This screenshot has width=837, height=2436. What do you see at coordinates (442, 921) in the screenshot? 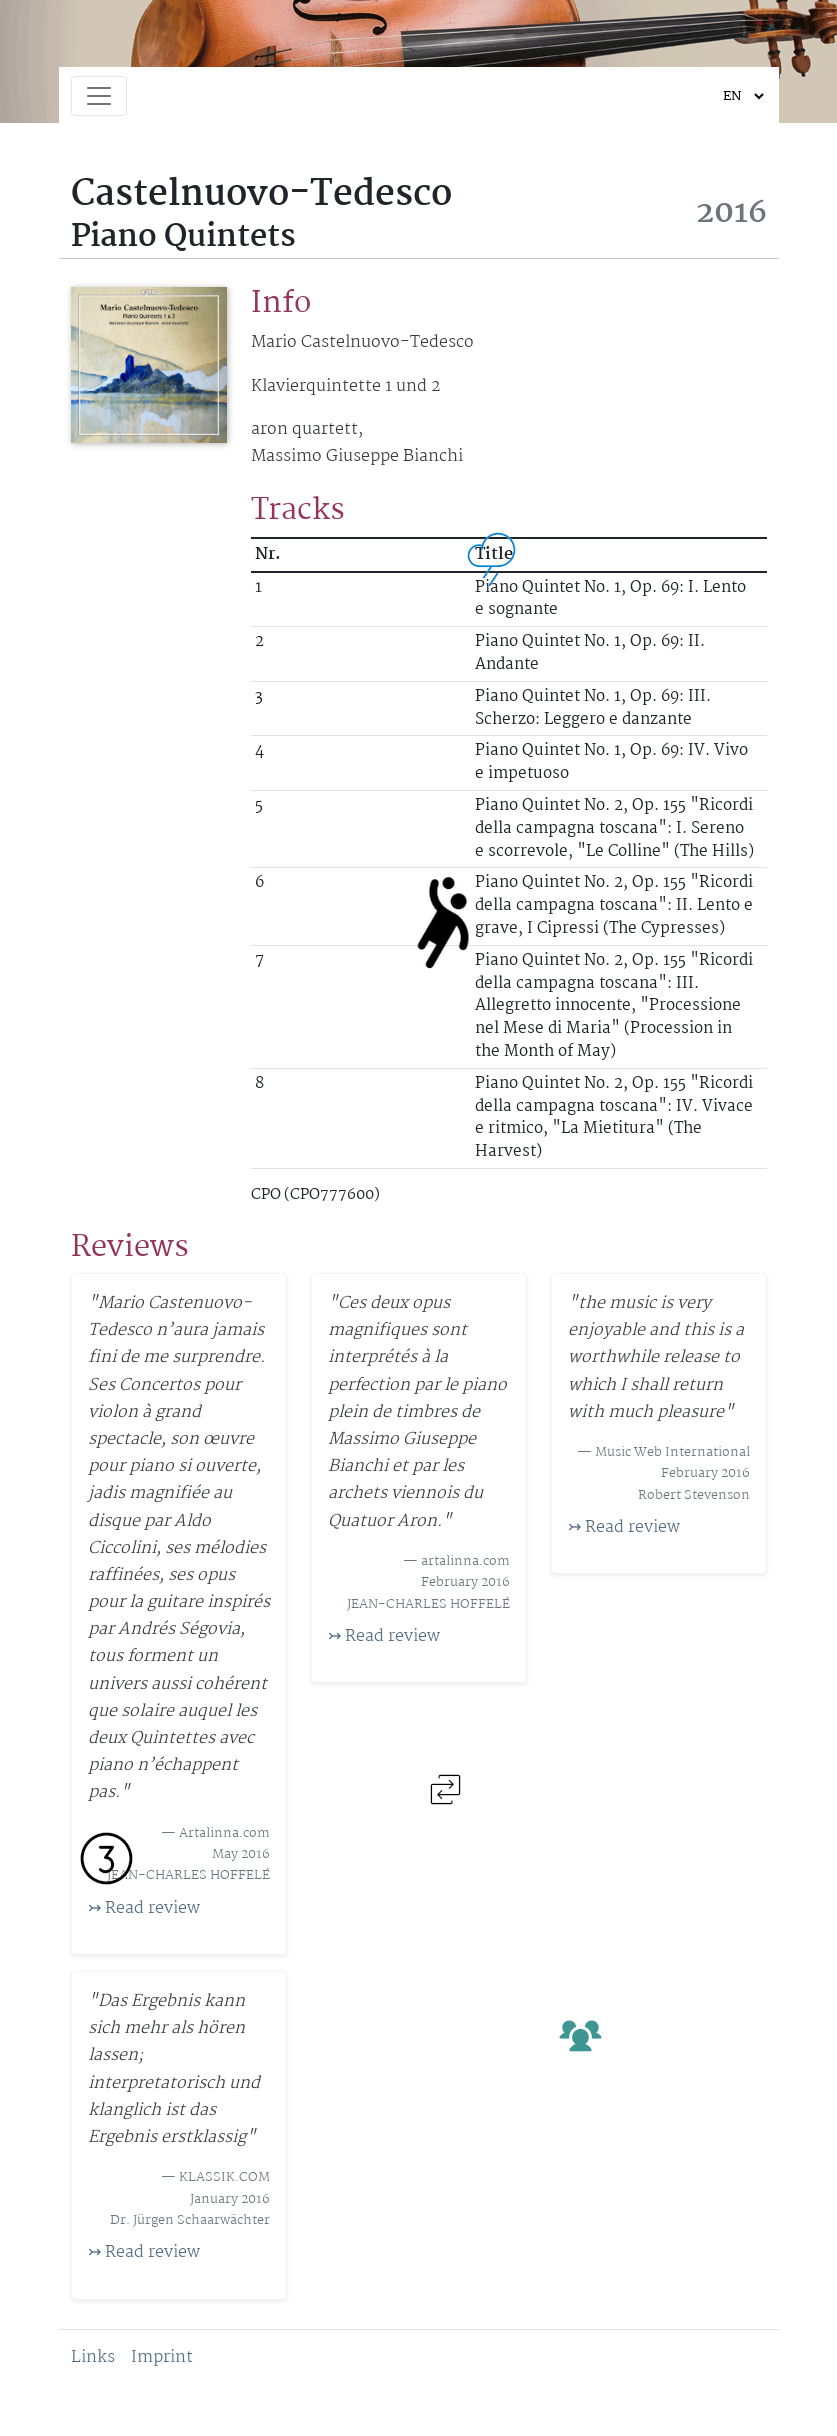
I see `access handball sports content` at bounding box center [442, 921].